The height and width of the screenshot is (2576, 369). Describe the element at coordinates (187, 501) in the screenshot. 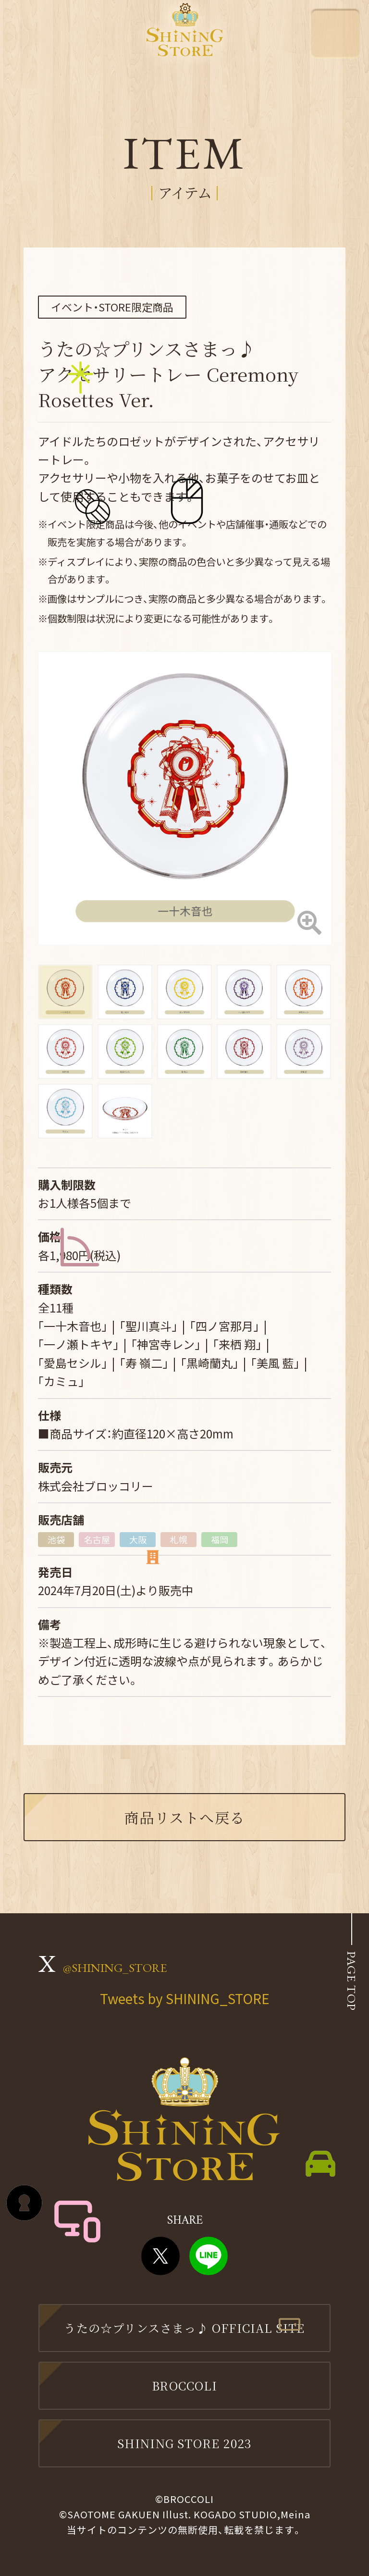

I see `right-click action indicator` at that location.